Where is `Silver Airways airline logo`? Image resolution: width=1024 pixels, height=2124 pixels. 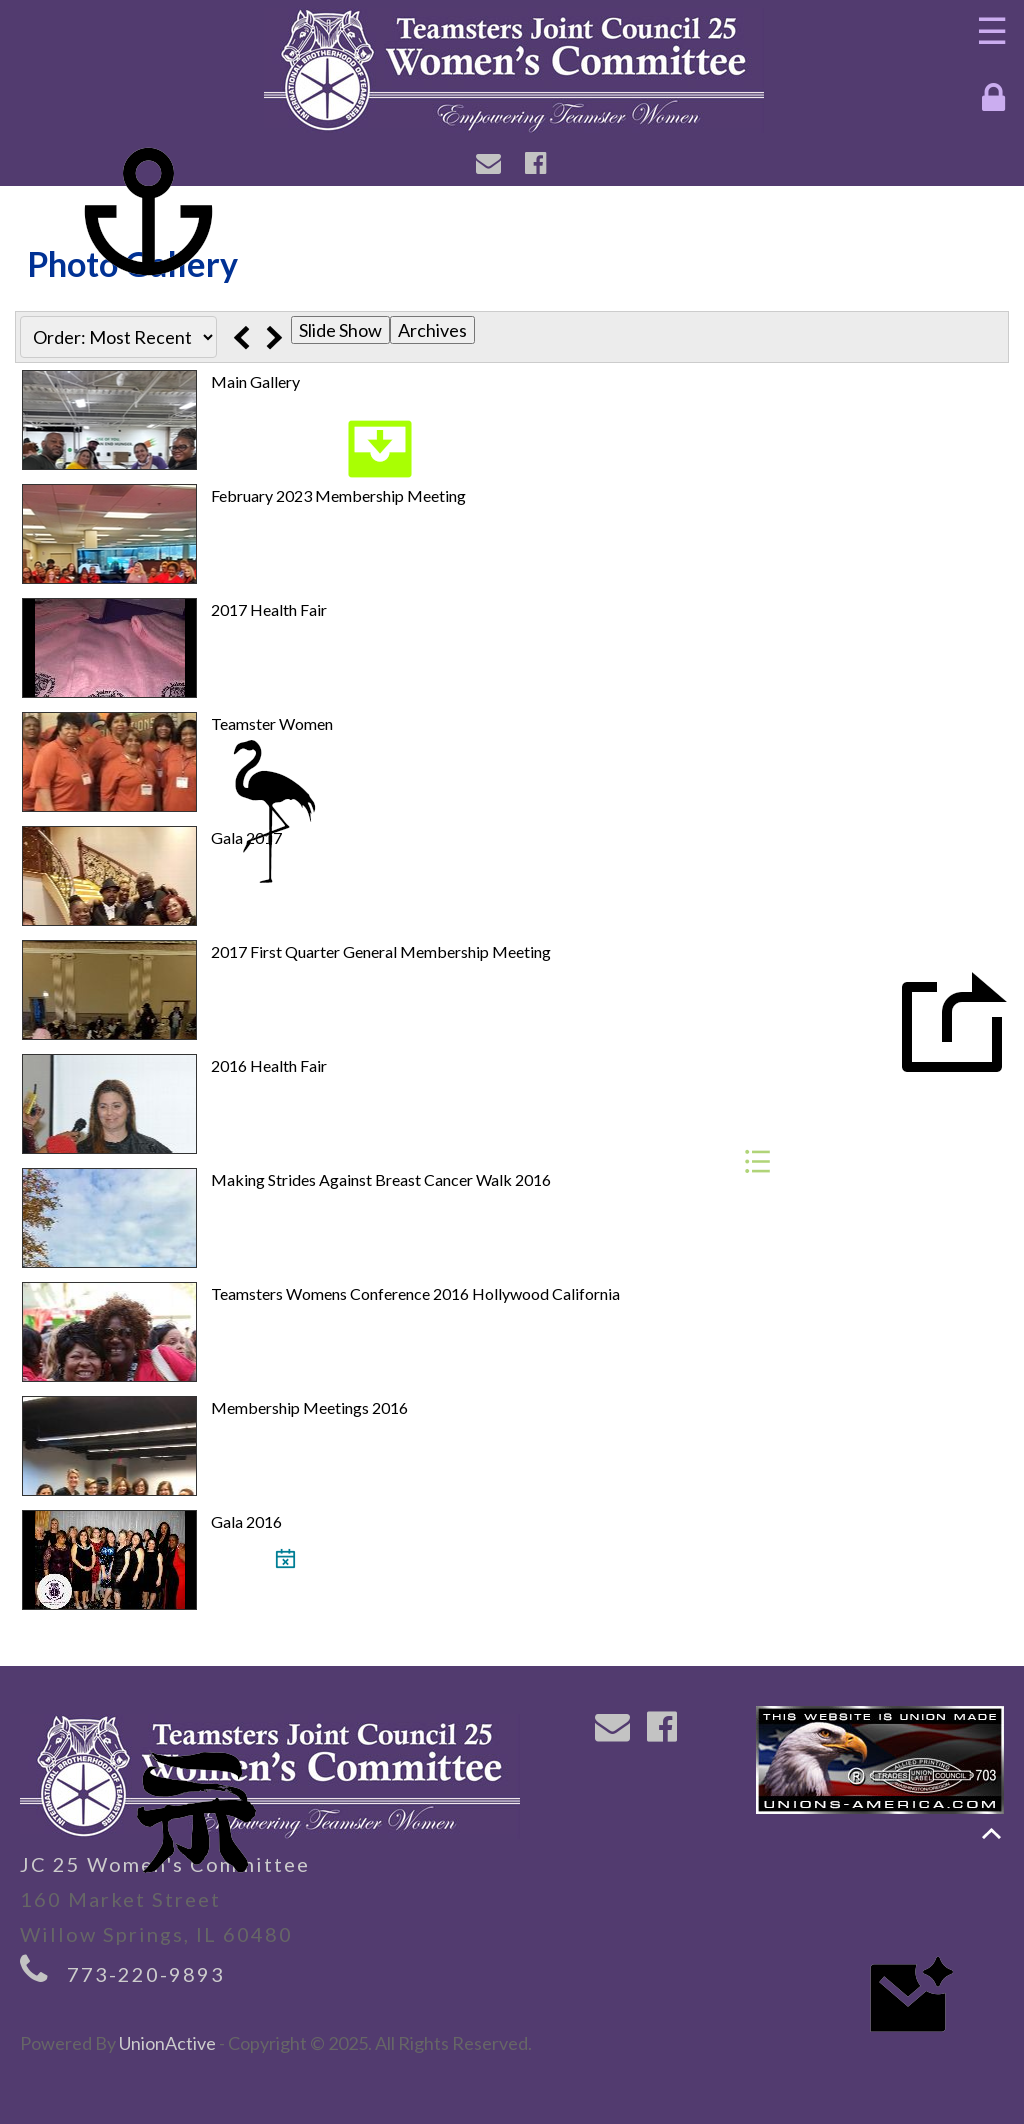
Silver Airways airline logo is located at coordinates (274, 811).